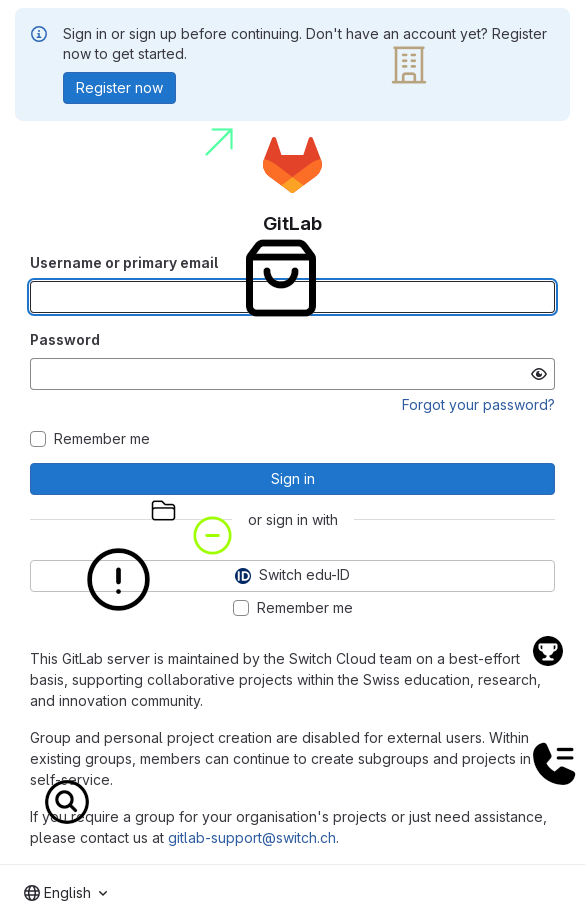  I want to click on tap to search, so click(67, 802).